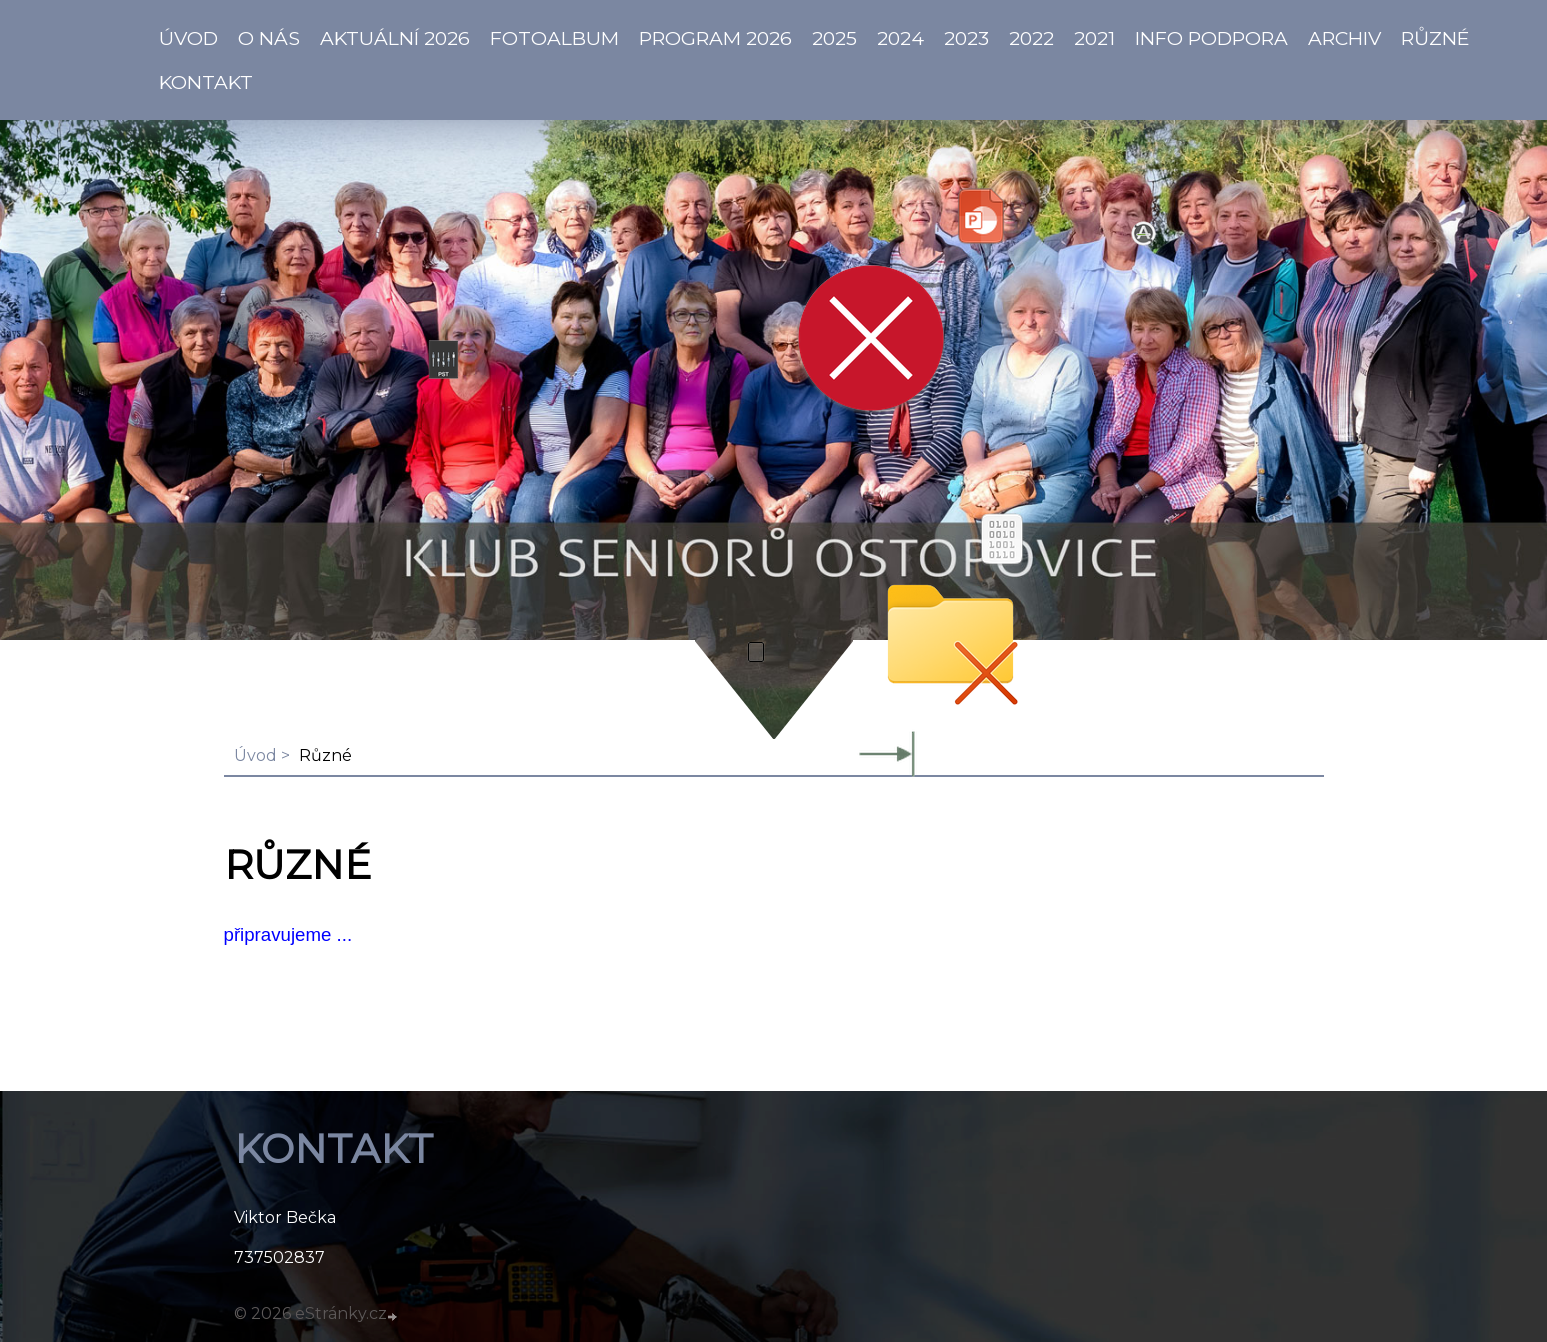 This screenshot has height=1342, width=1547. What do you see at coordinates (1002, 539) in the screenshot?
I see `indicates a binary or executable file type` at bounding box center [1002, 539].